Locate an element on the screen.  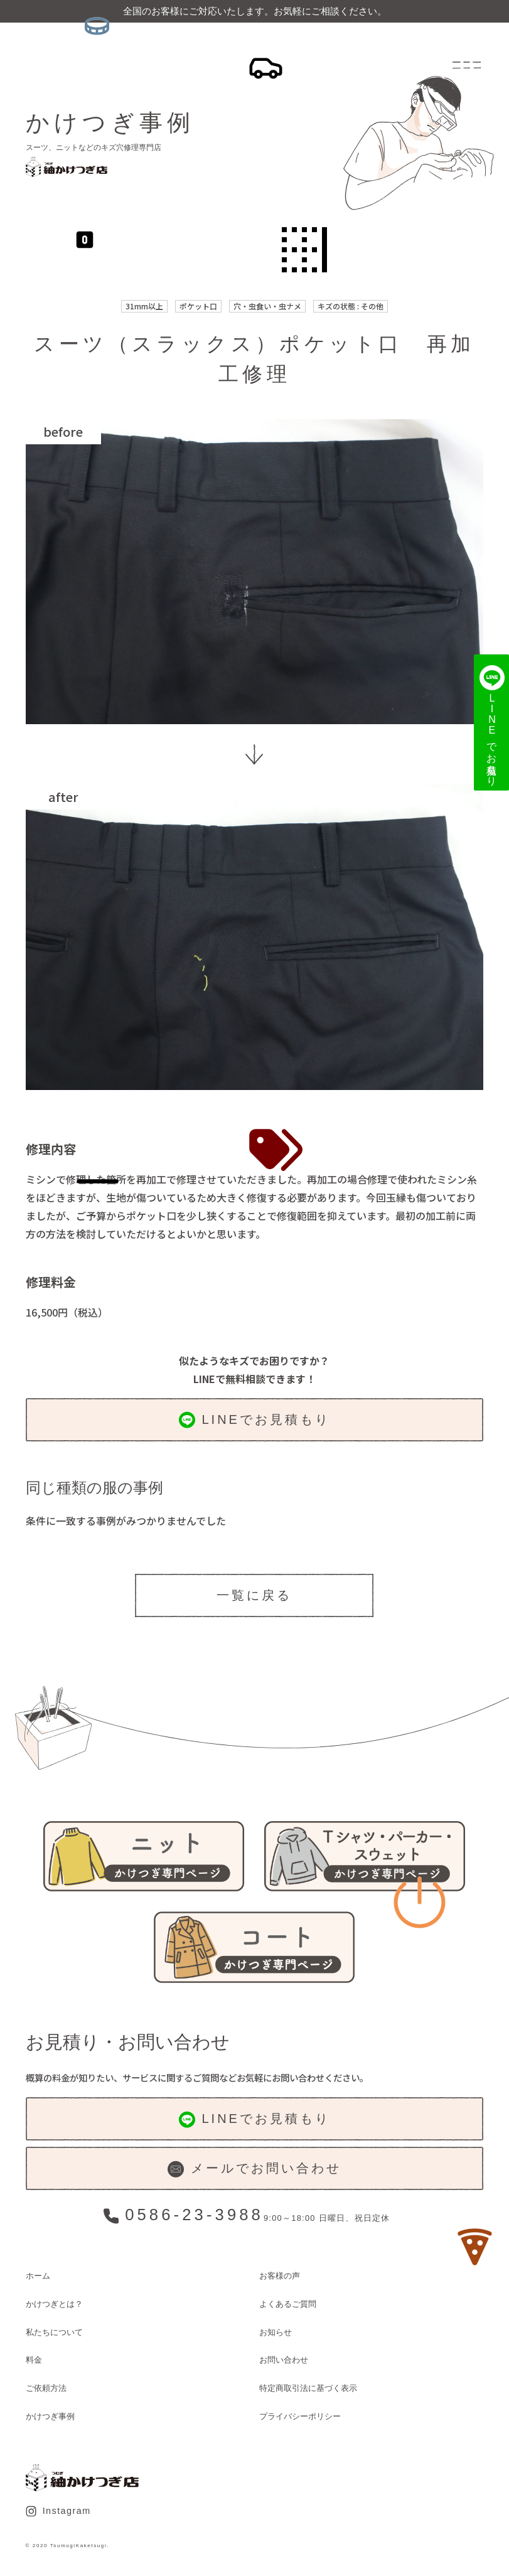
turn off or shut down the device is located at coordinates (419, 1902).